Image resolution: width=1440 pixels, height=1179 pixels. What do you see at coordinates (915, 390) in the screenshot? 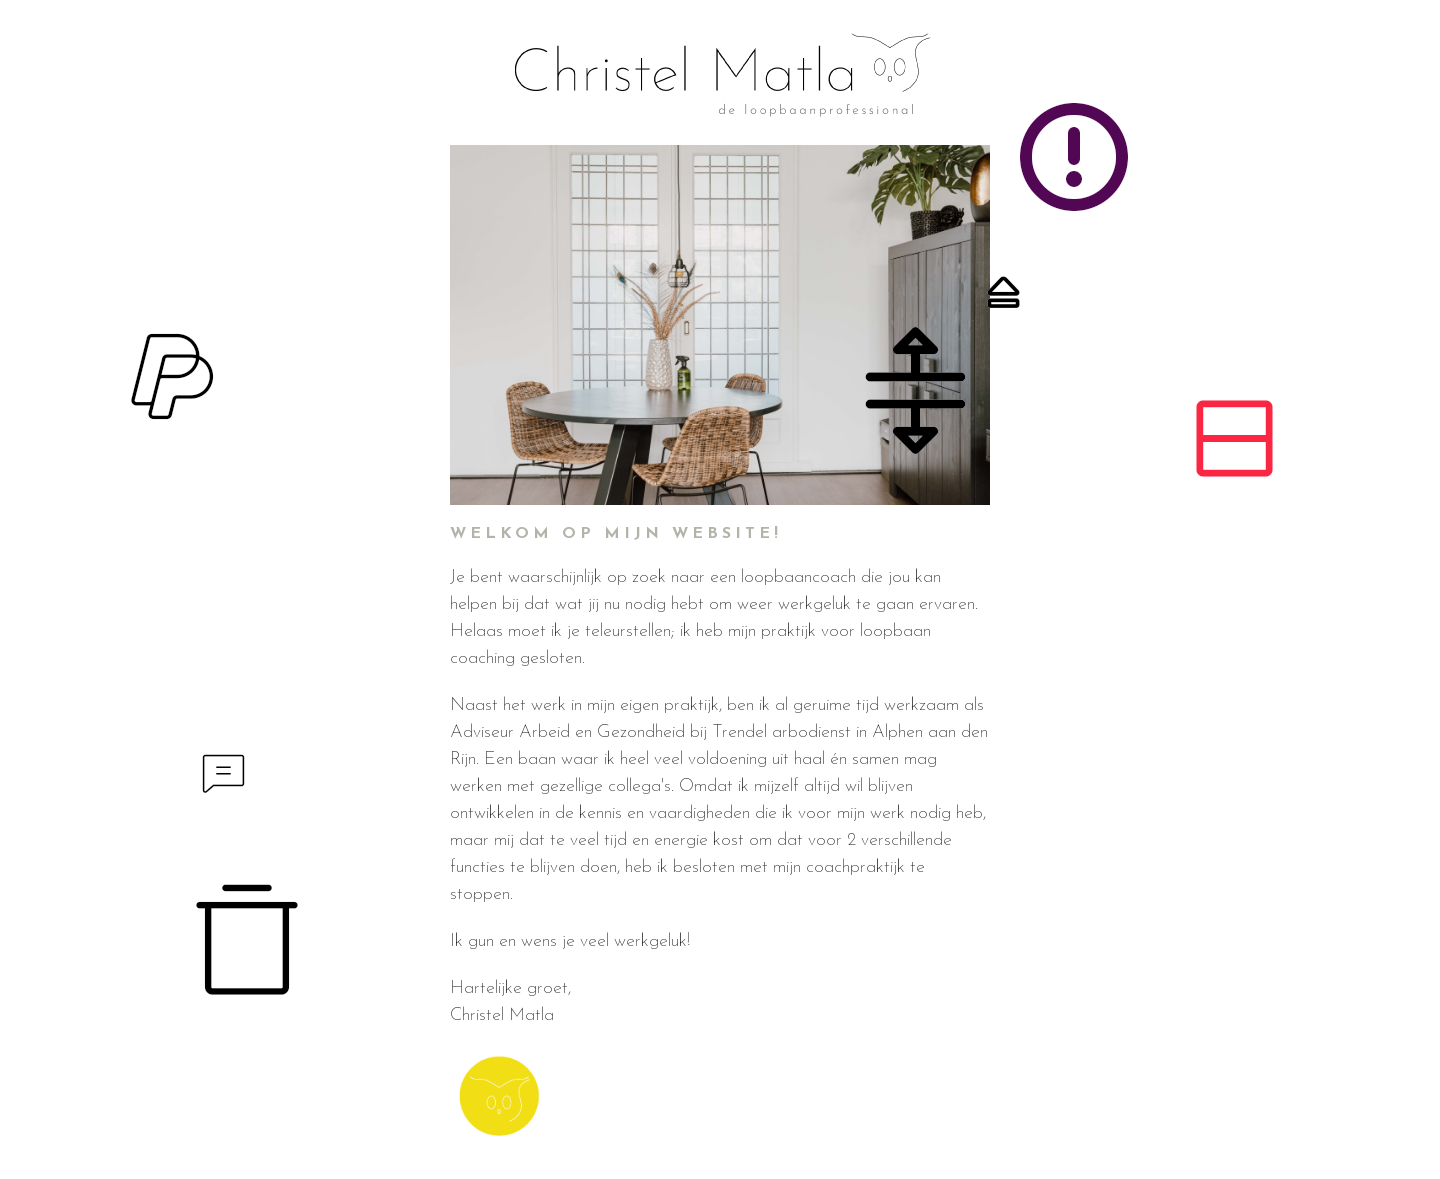
I see `split view vertically` at bounding box center [915, 390].